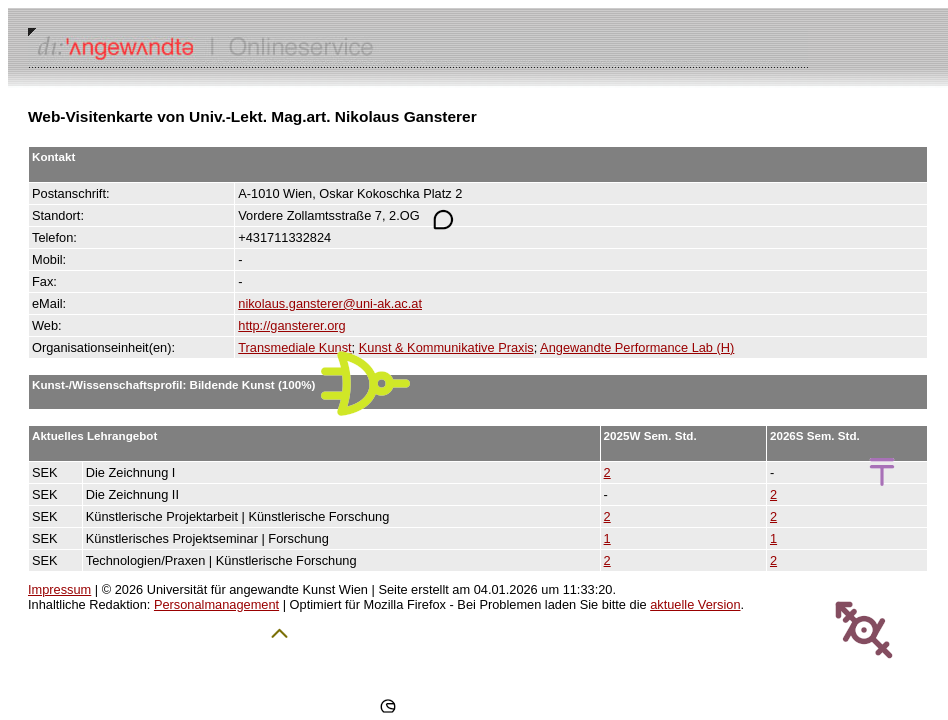 The width and height of the screenshot is (948, 720). I want to click on open chat or messaging, so click(443, 220).